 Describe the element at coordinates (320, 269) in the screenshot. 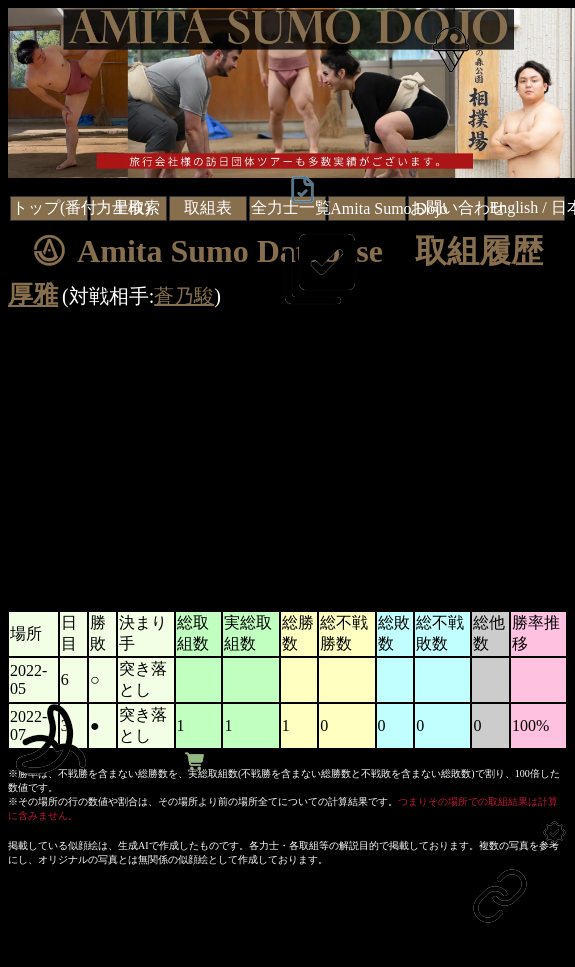

I see `item successfully added to library` at that location.